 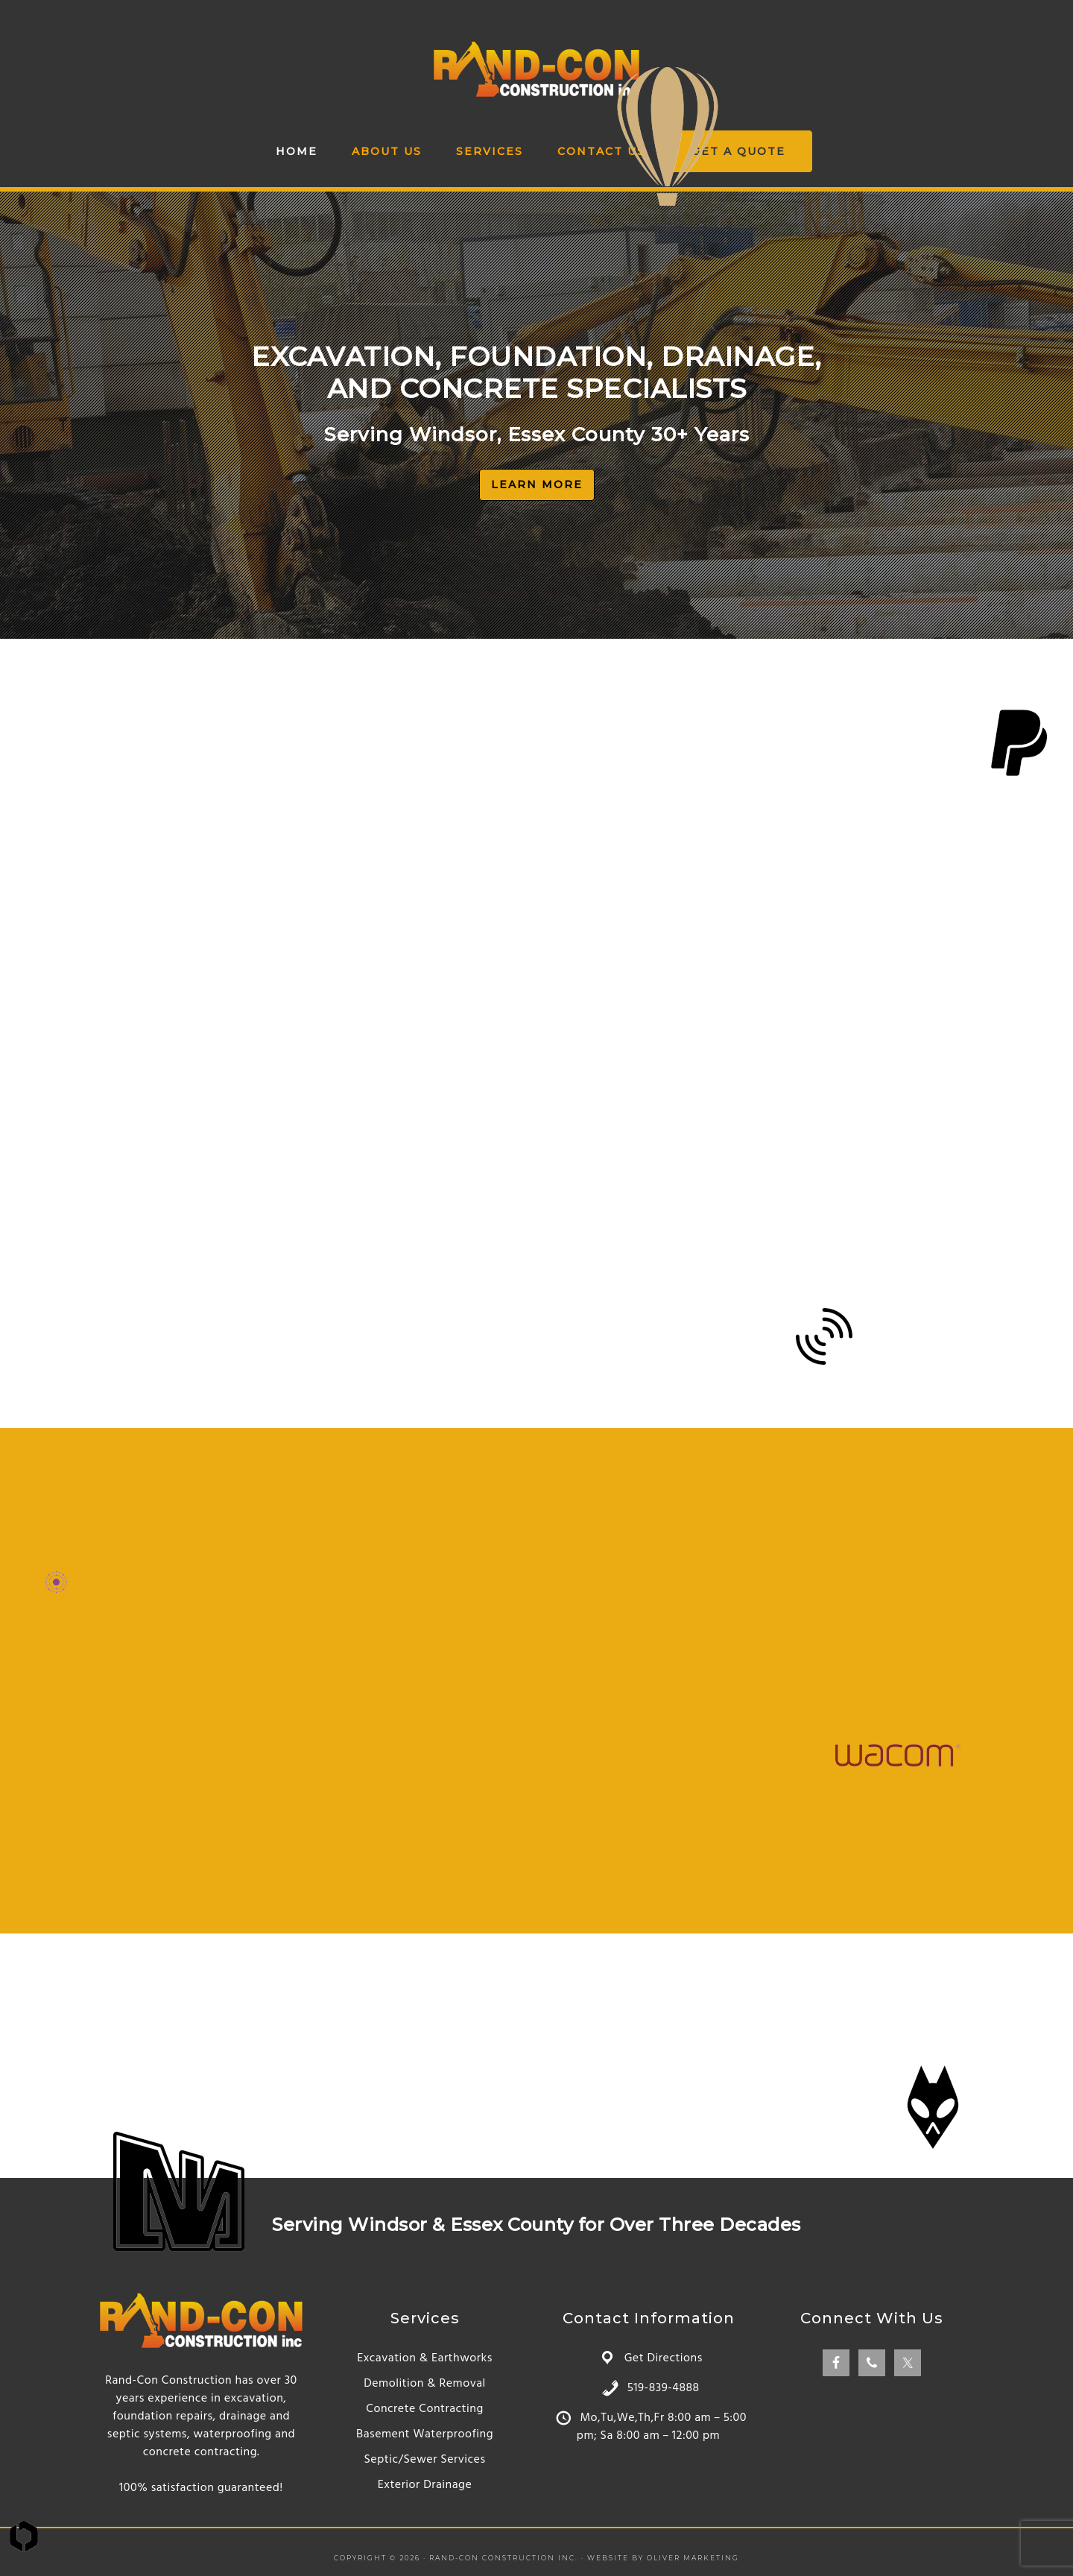 I want to click on visit the AlliedModders community website, so click(x=179, y=2191).